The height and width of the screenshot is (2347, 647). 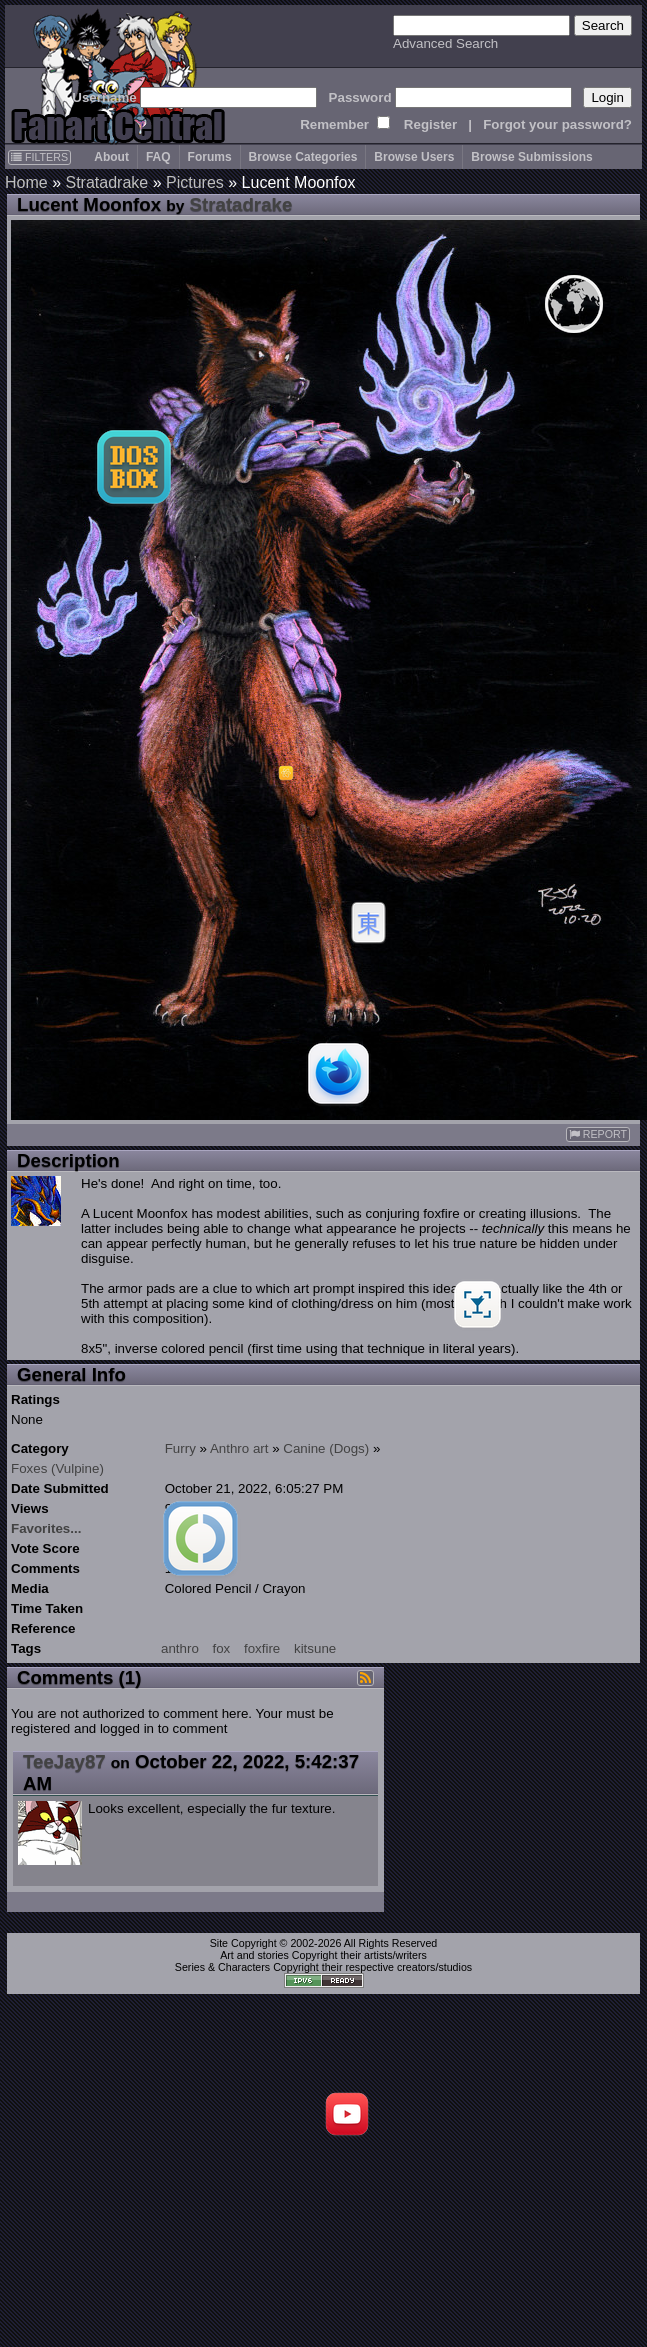 I want to click on launch DOSBox emulator to run classic DOS games and software, so click(x=134, y=467).